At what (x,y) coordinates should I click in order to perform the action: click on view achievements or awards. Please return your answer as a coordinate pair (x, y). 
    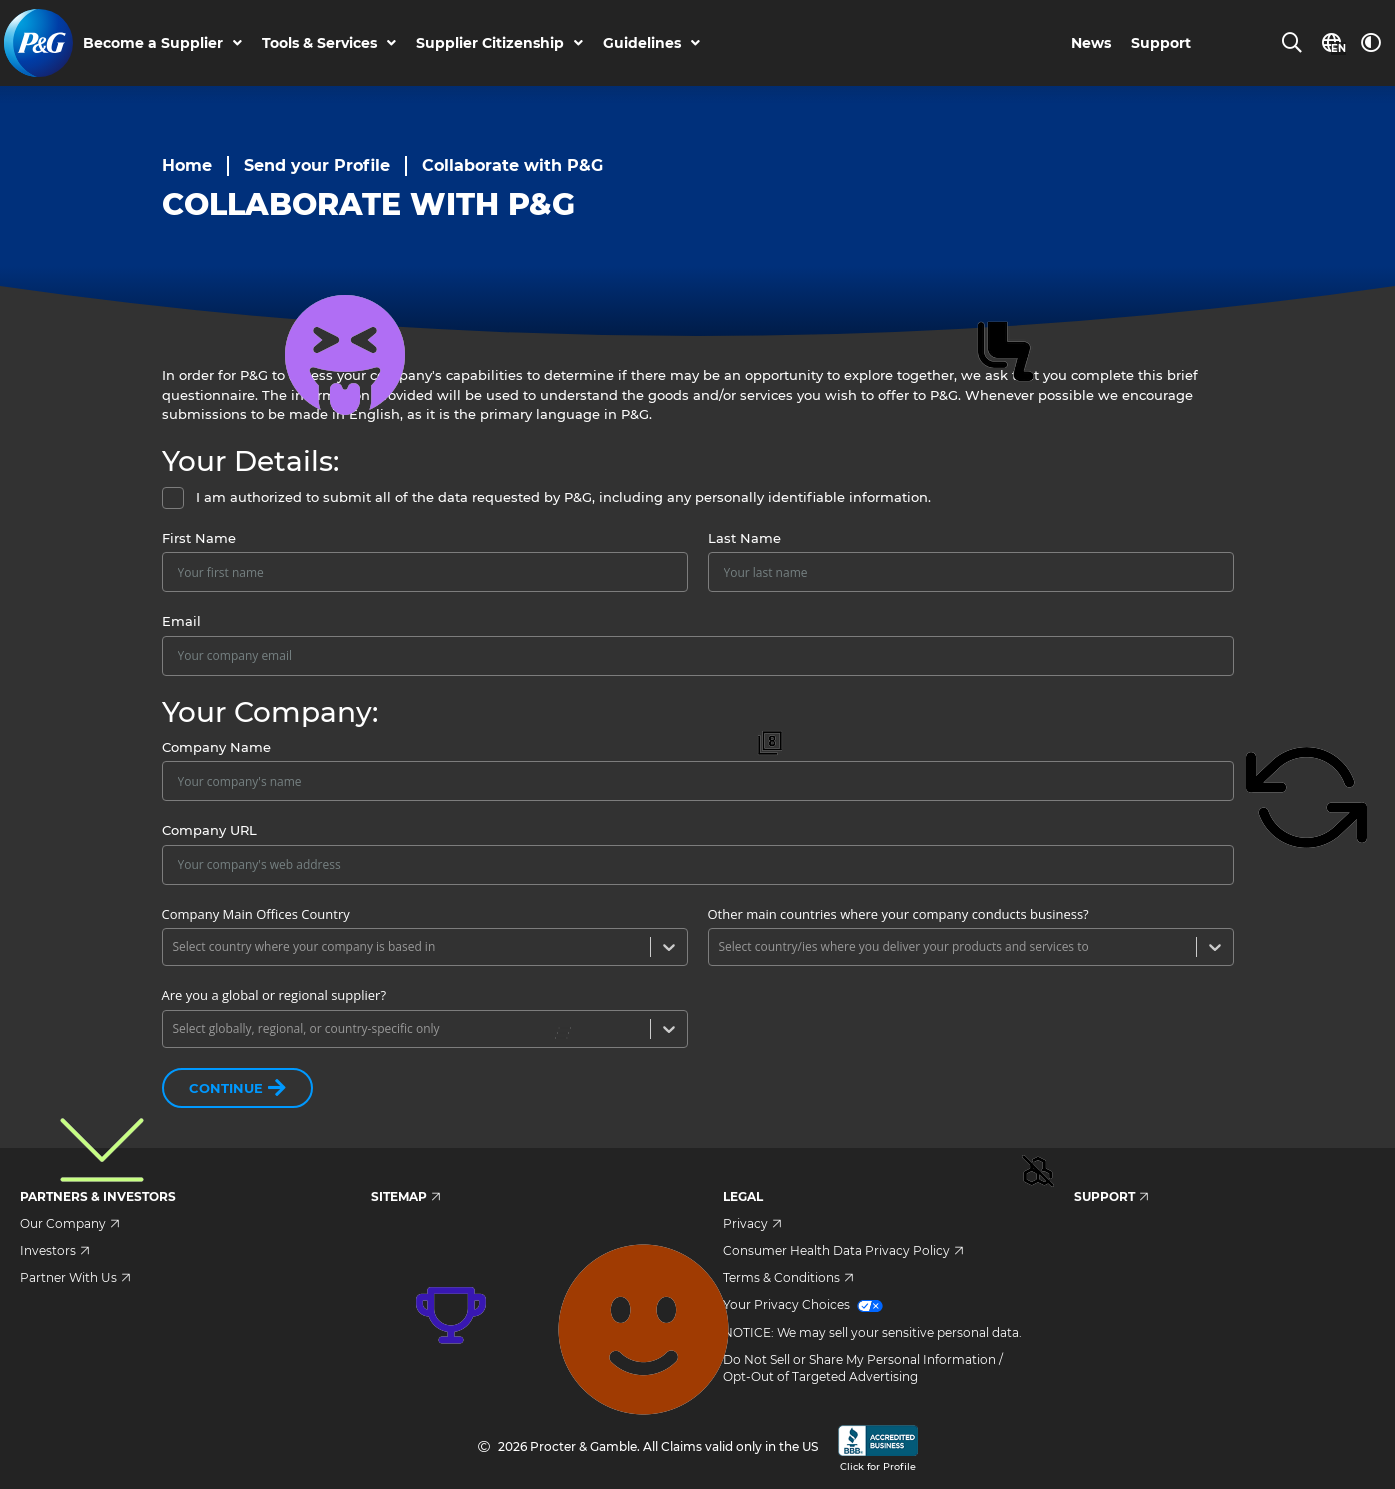
    Looking at the image, I should click on (451, 1313).